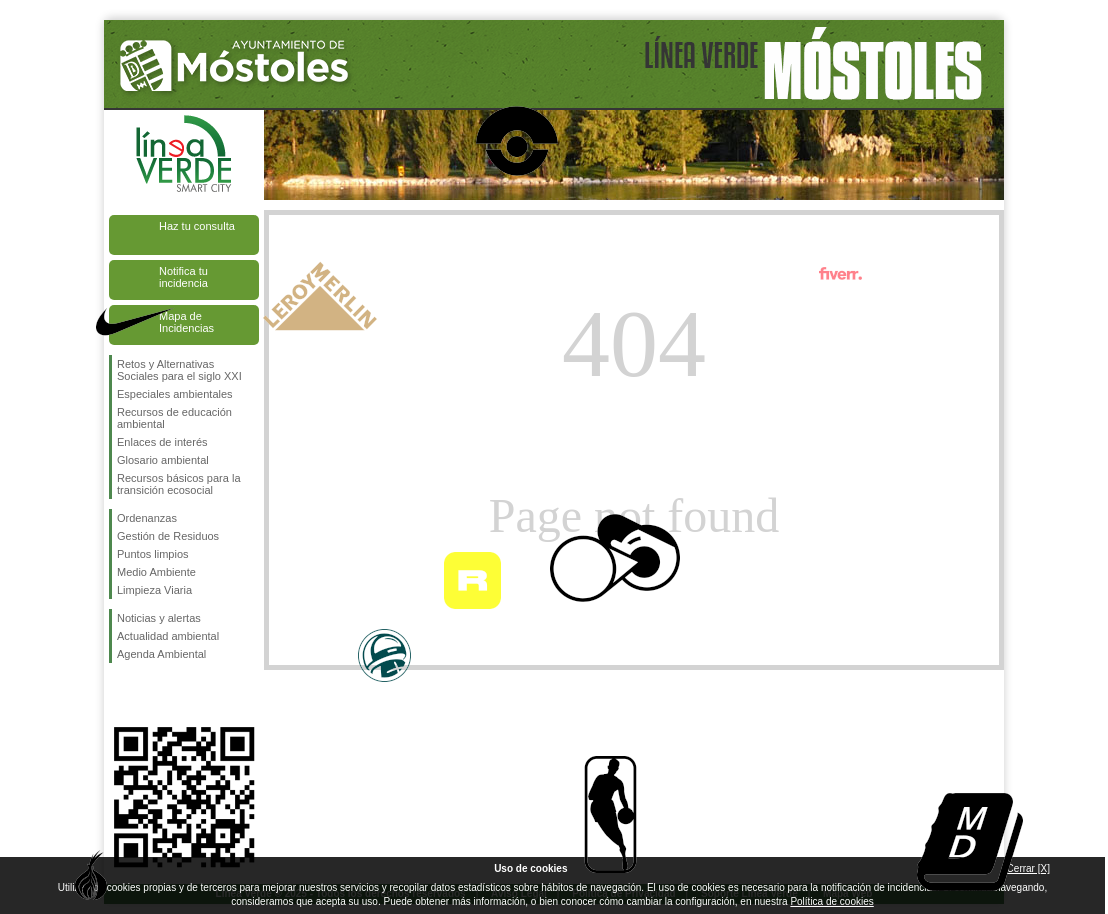 The height and width of the screenshot is (914, 1108). What do you see at coordinates (615, 558) in the screenshot?
I see `open the Crew United platform` at bounding box center [615, 558].